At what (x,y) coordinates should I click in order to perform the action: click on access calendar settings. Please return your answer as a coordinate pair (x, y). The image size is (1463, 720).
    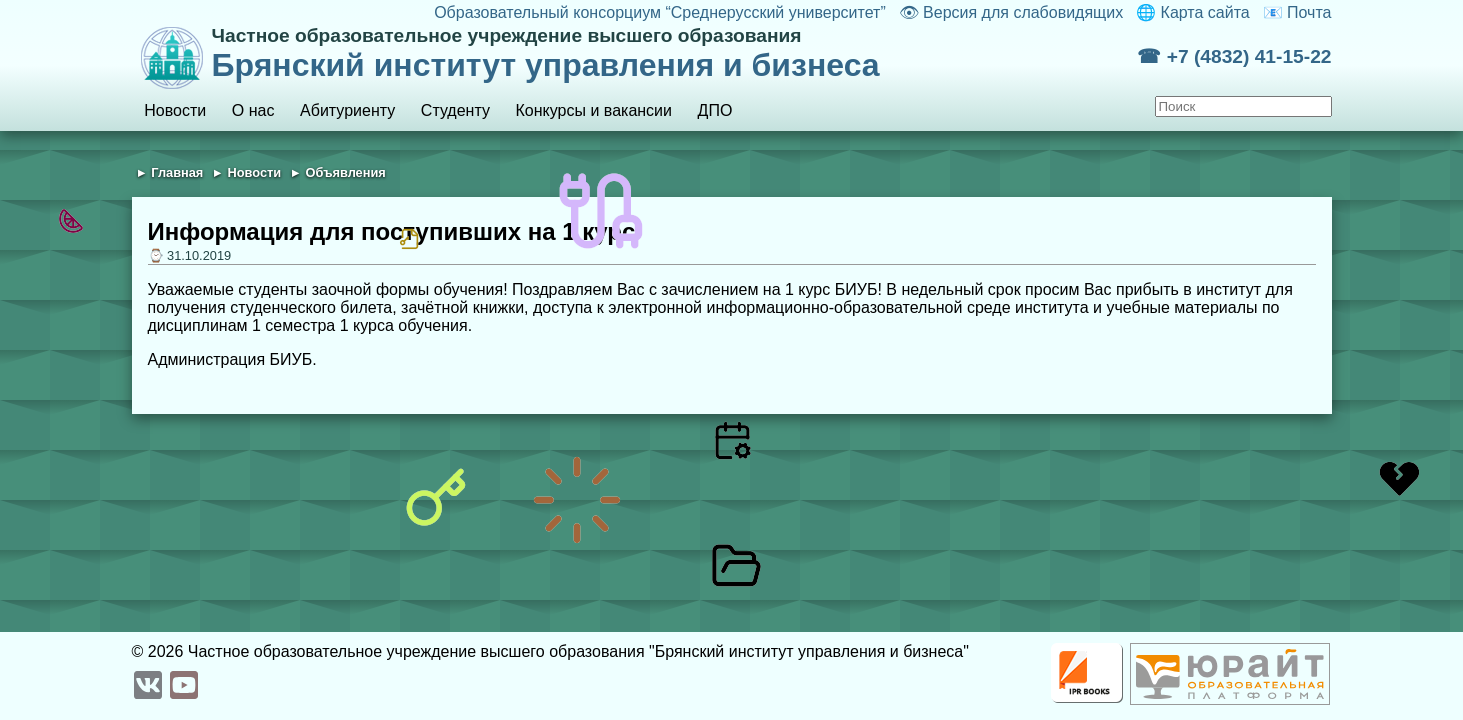
    Looking at the image, I should click on (732, 440).